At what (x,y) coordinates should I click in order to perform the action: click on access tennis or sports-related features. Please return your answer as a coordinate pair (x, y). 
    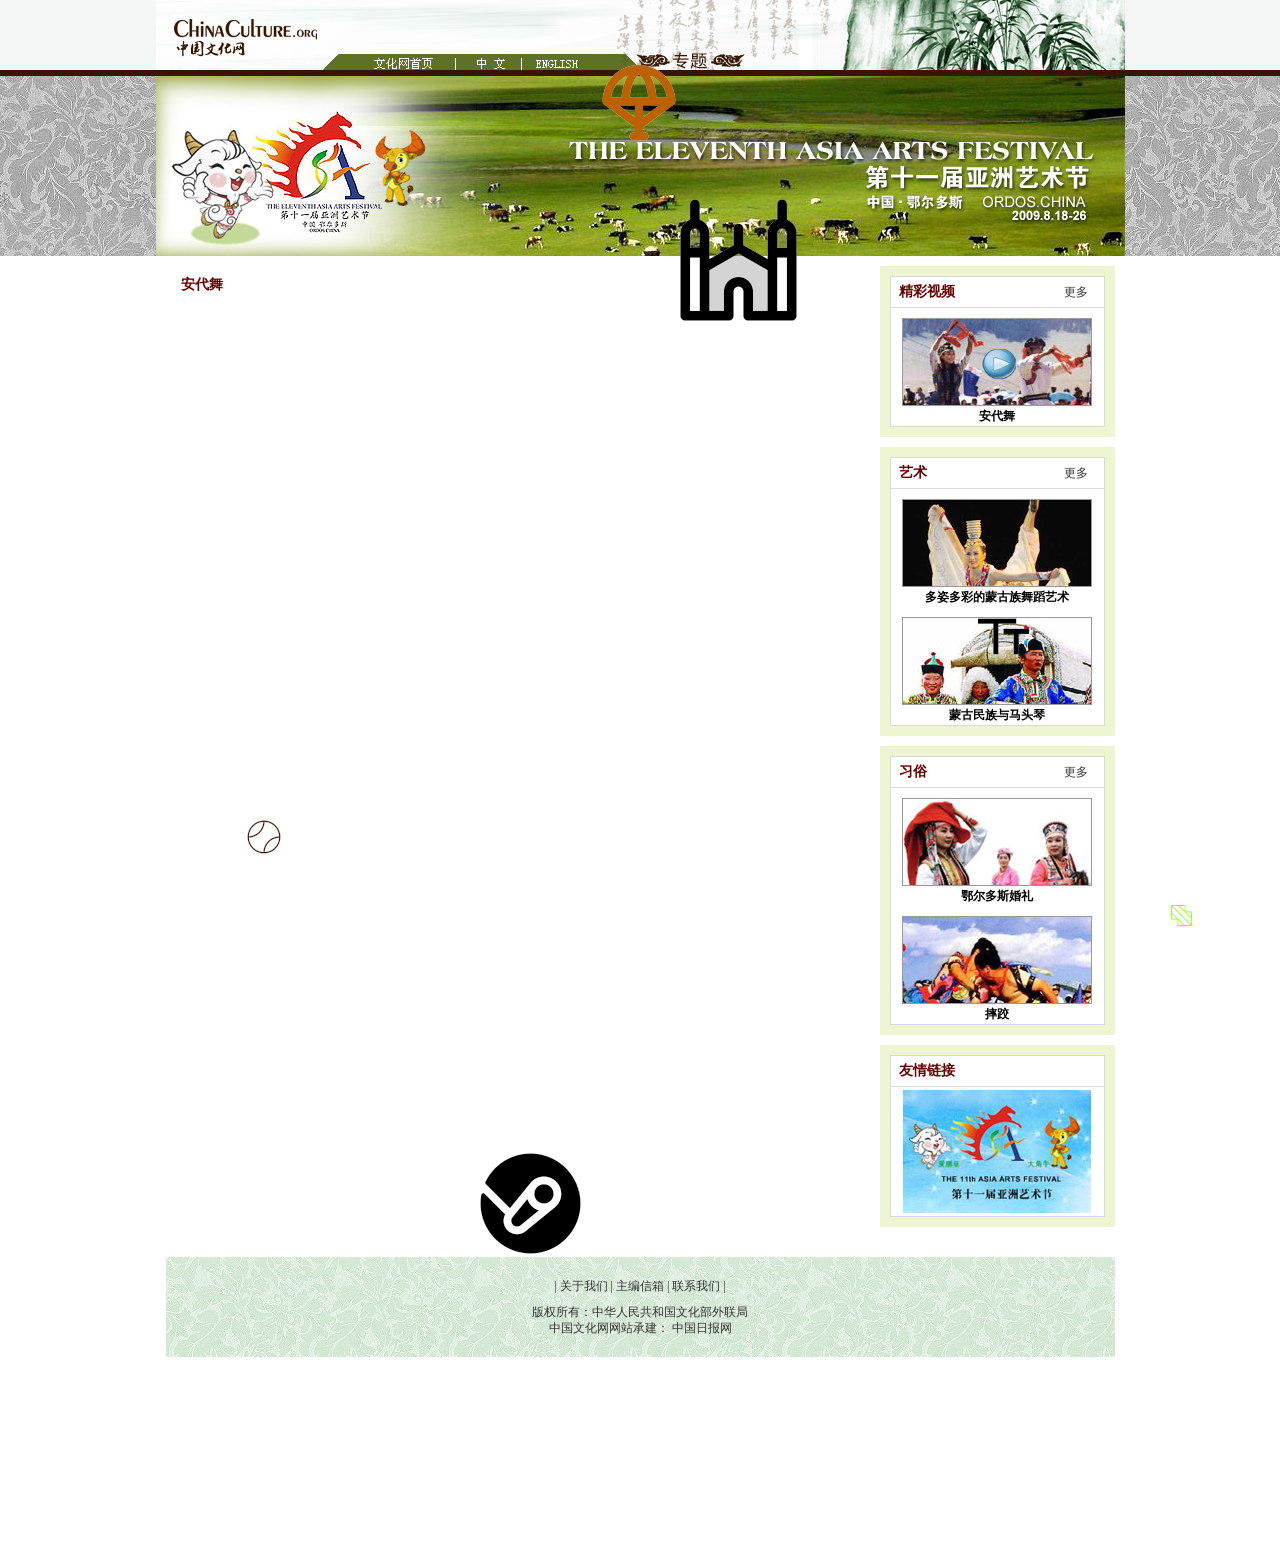
    Looking at the image, I should click on (264, 837).